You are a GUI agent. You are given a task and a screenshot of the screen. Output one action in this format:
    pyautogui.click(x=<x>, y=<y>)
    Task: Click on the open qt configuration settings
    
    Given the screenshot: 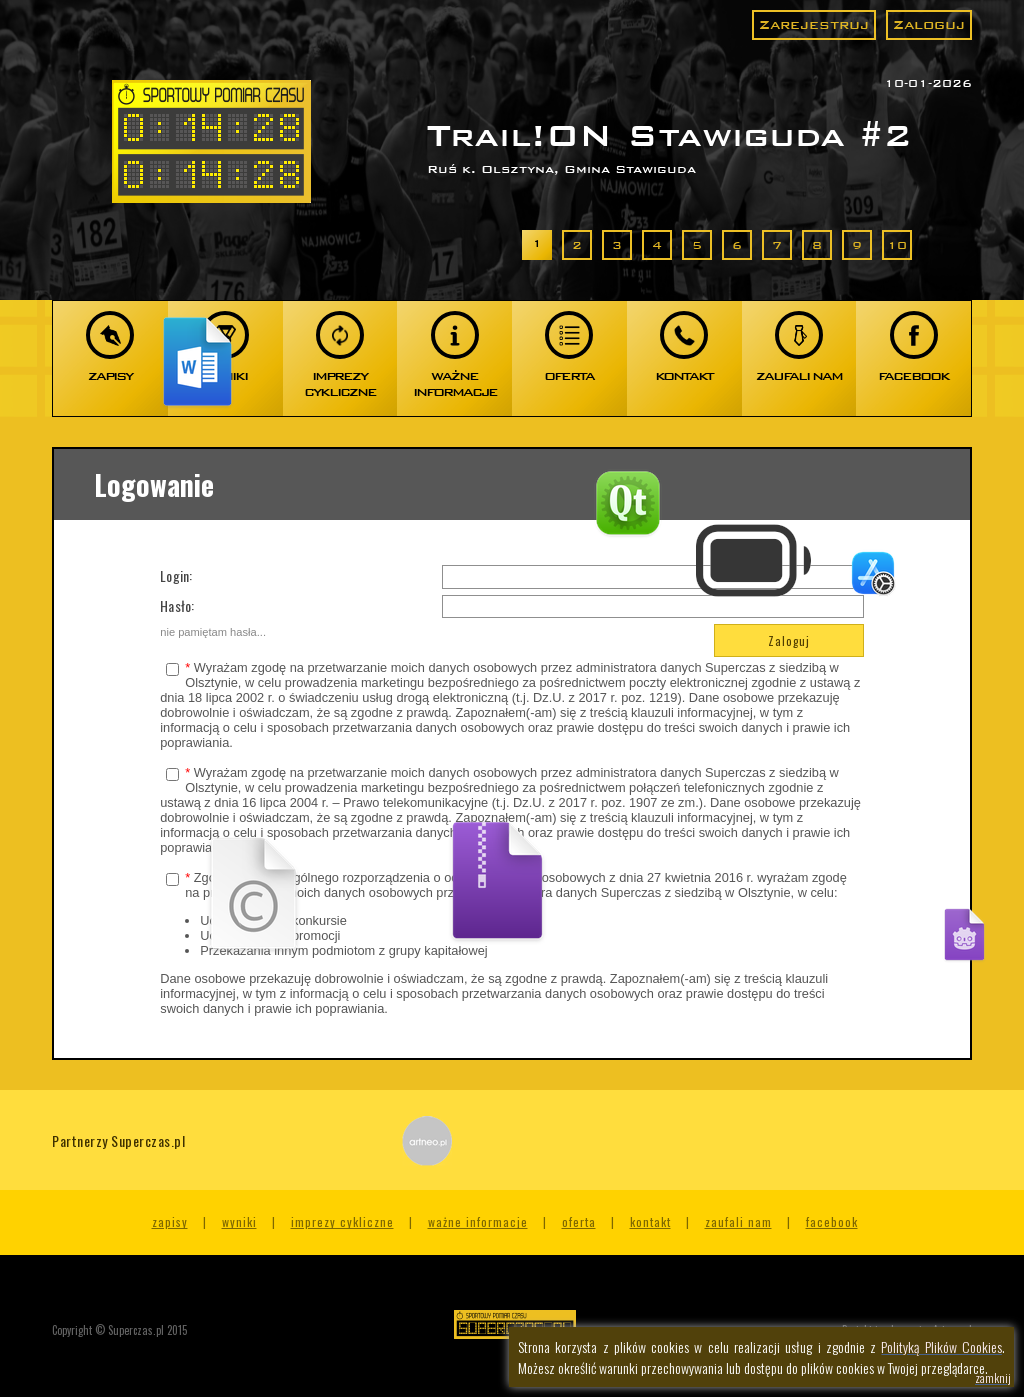 What is the action you would take?
    pyautogui.click(x=628, y=503)
    